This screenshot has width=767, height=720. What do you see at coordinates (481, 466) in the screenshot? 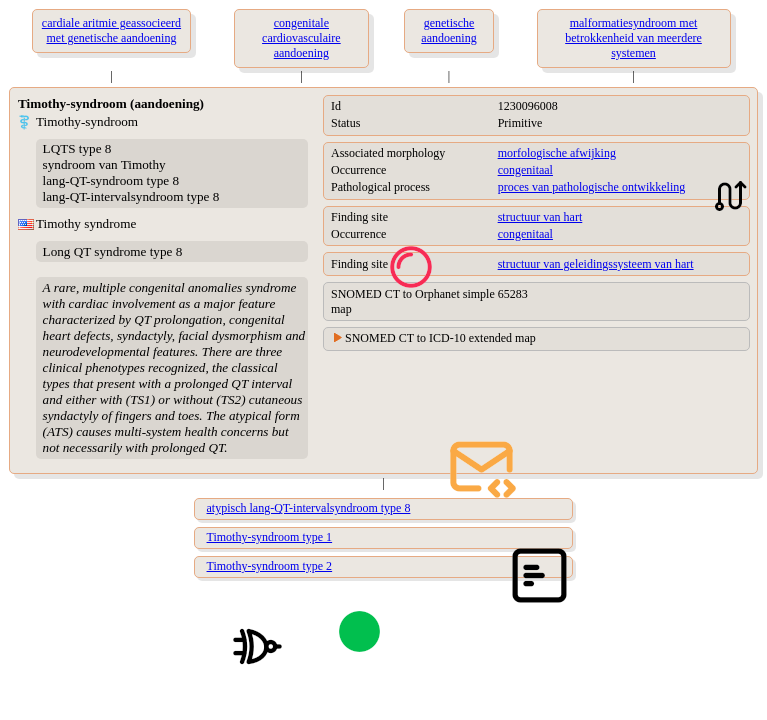
I see `access email developer settings` at bounding box center [481, 466].